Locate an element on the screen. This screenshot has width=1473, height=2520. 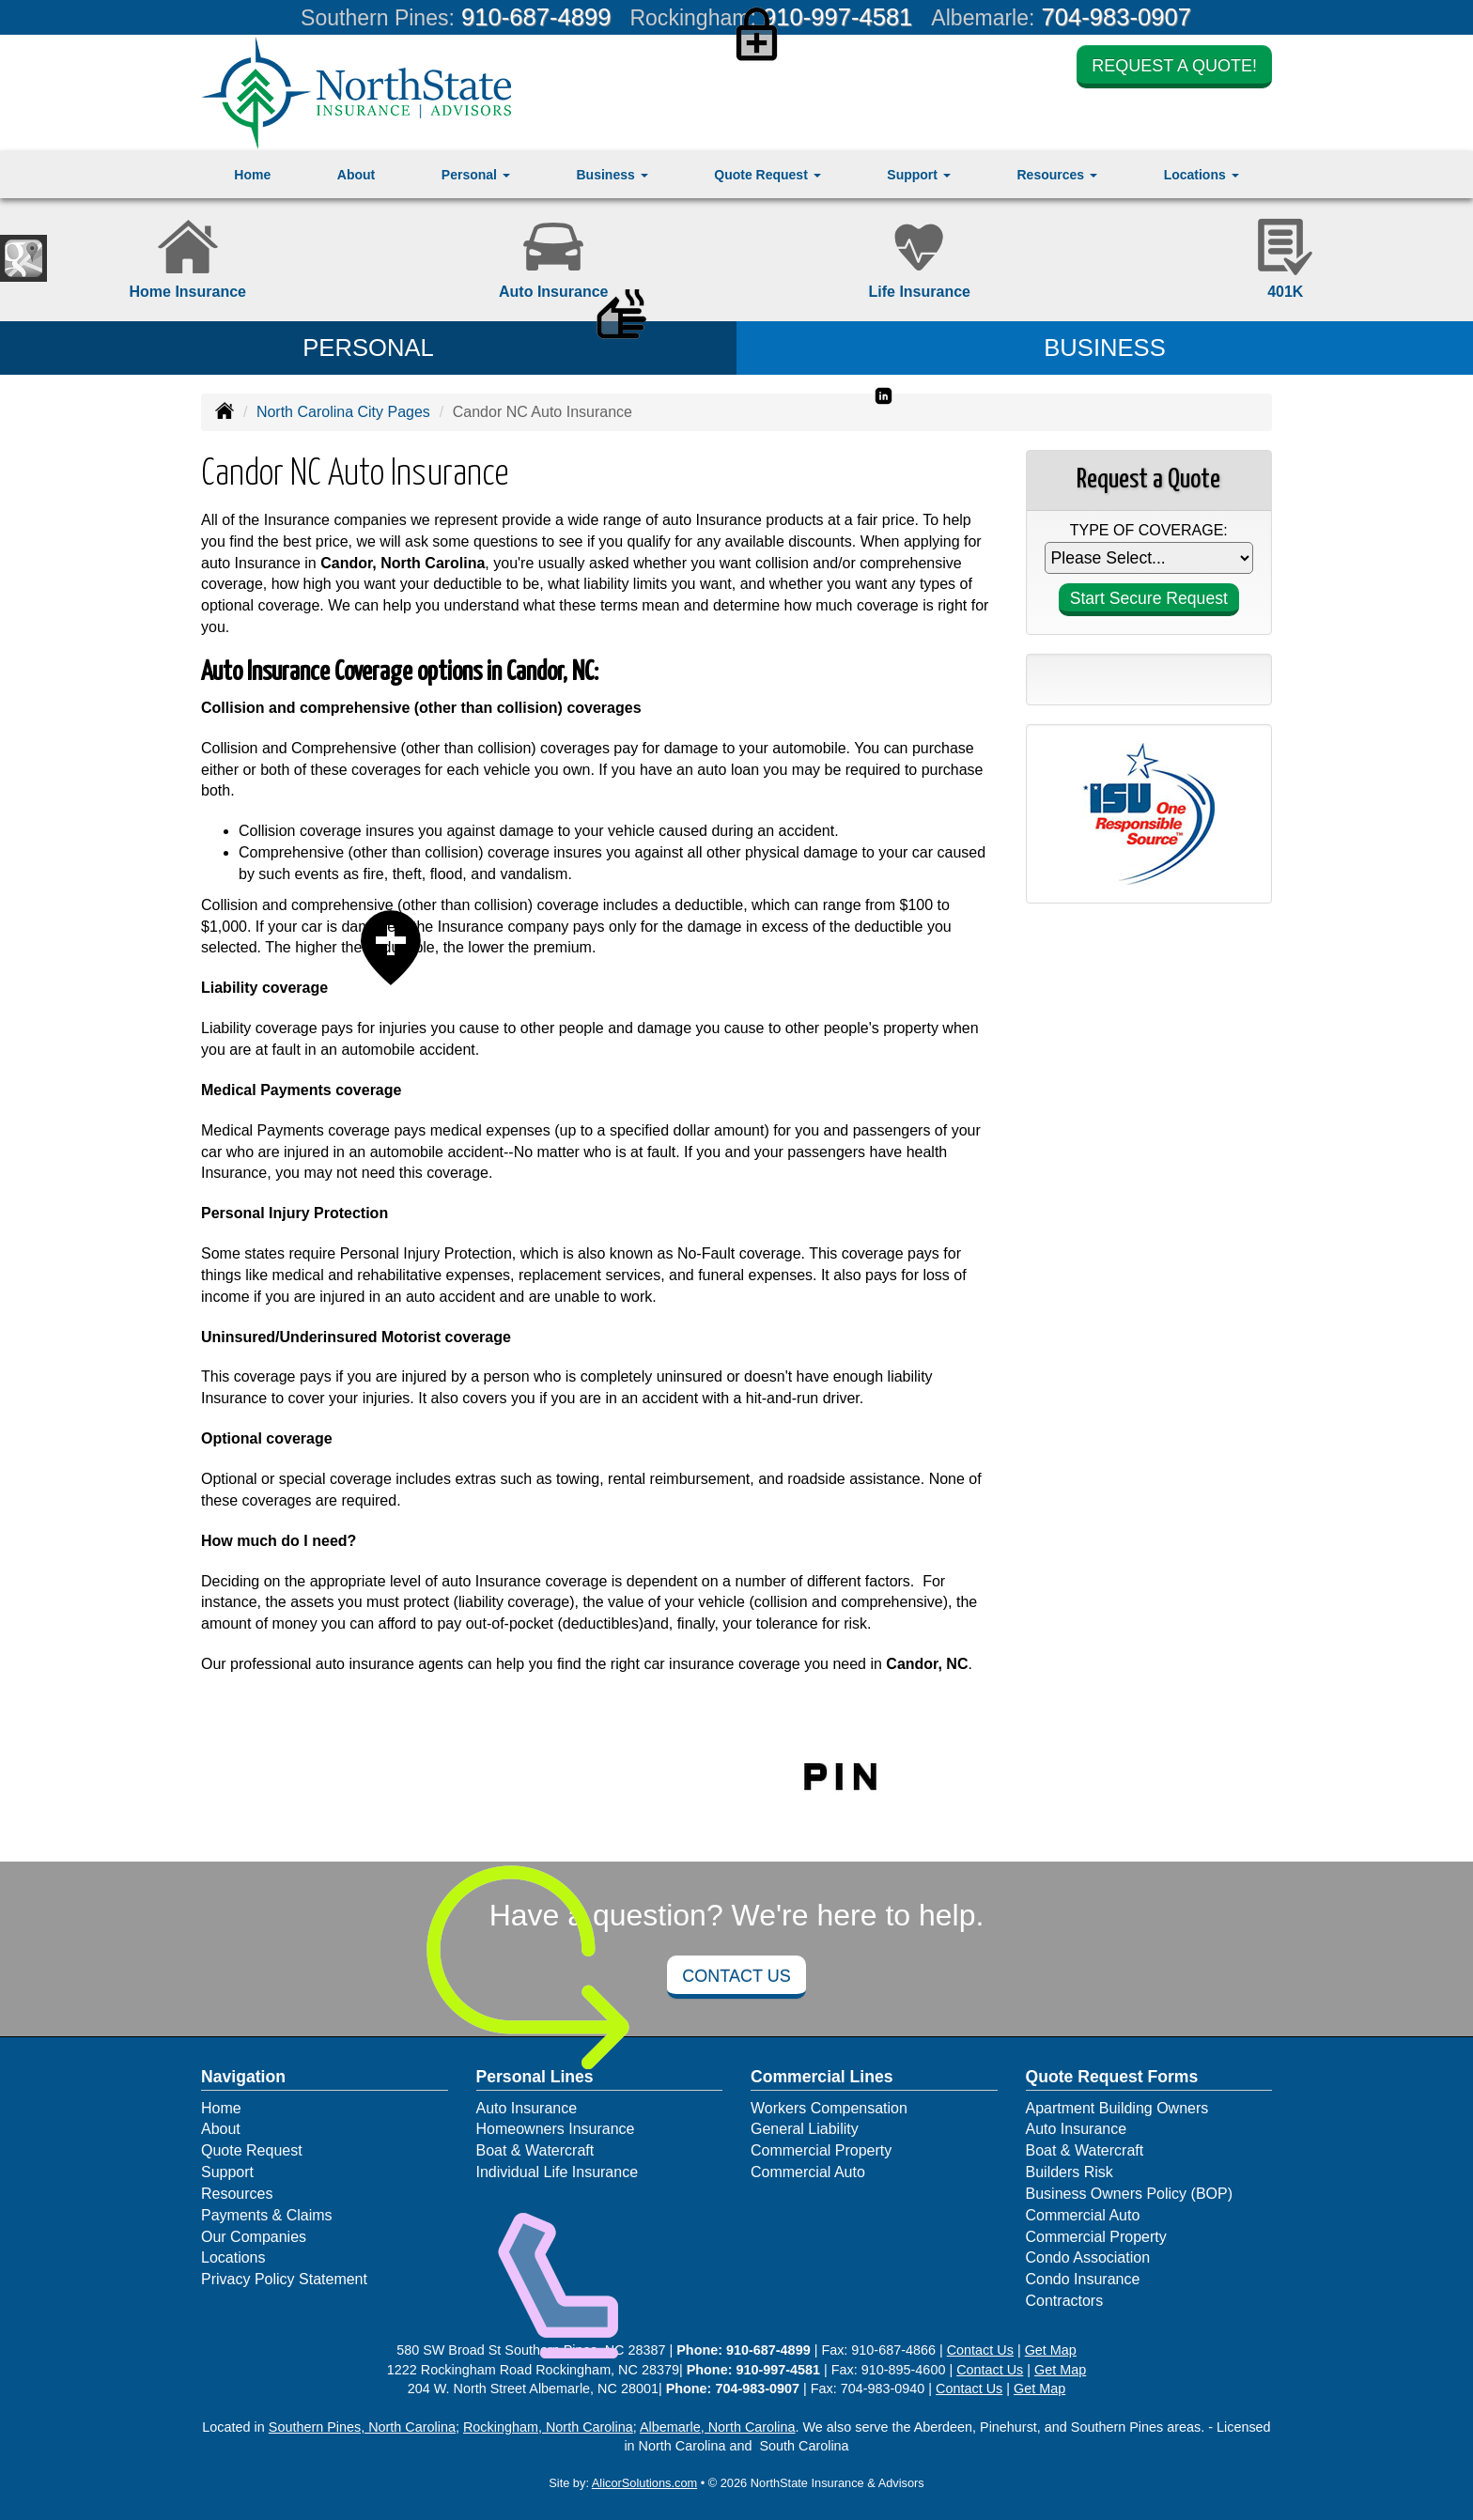
connect with LinkedIn is located at coordinates (883, 395).